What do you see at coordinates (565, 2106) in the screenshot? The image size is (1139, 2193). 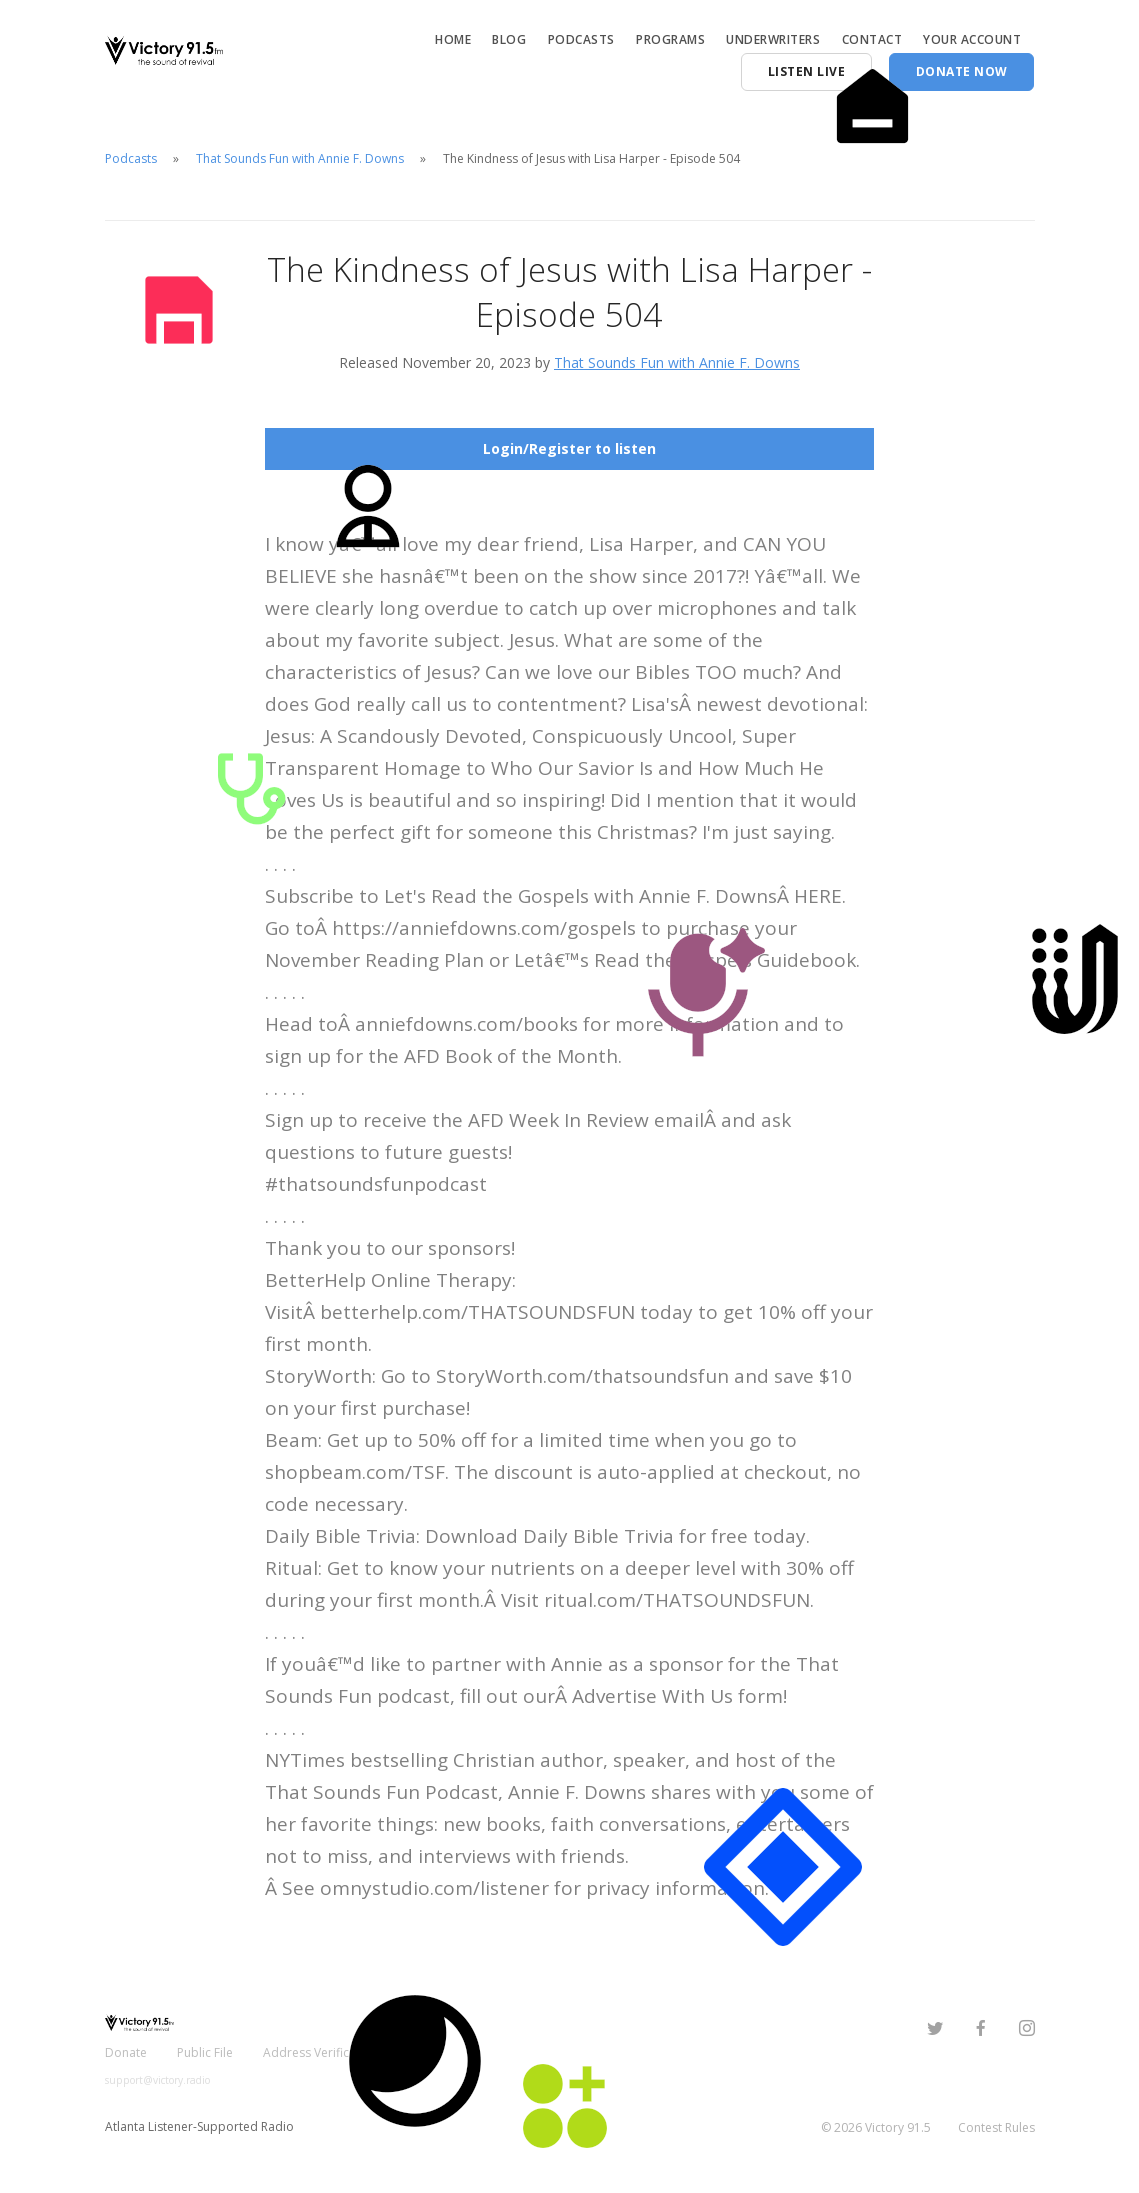 I see `add a new app to your collection` at bounding box center [565, 2106].